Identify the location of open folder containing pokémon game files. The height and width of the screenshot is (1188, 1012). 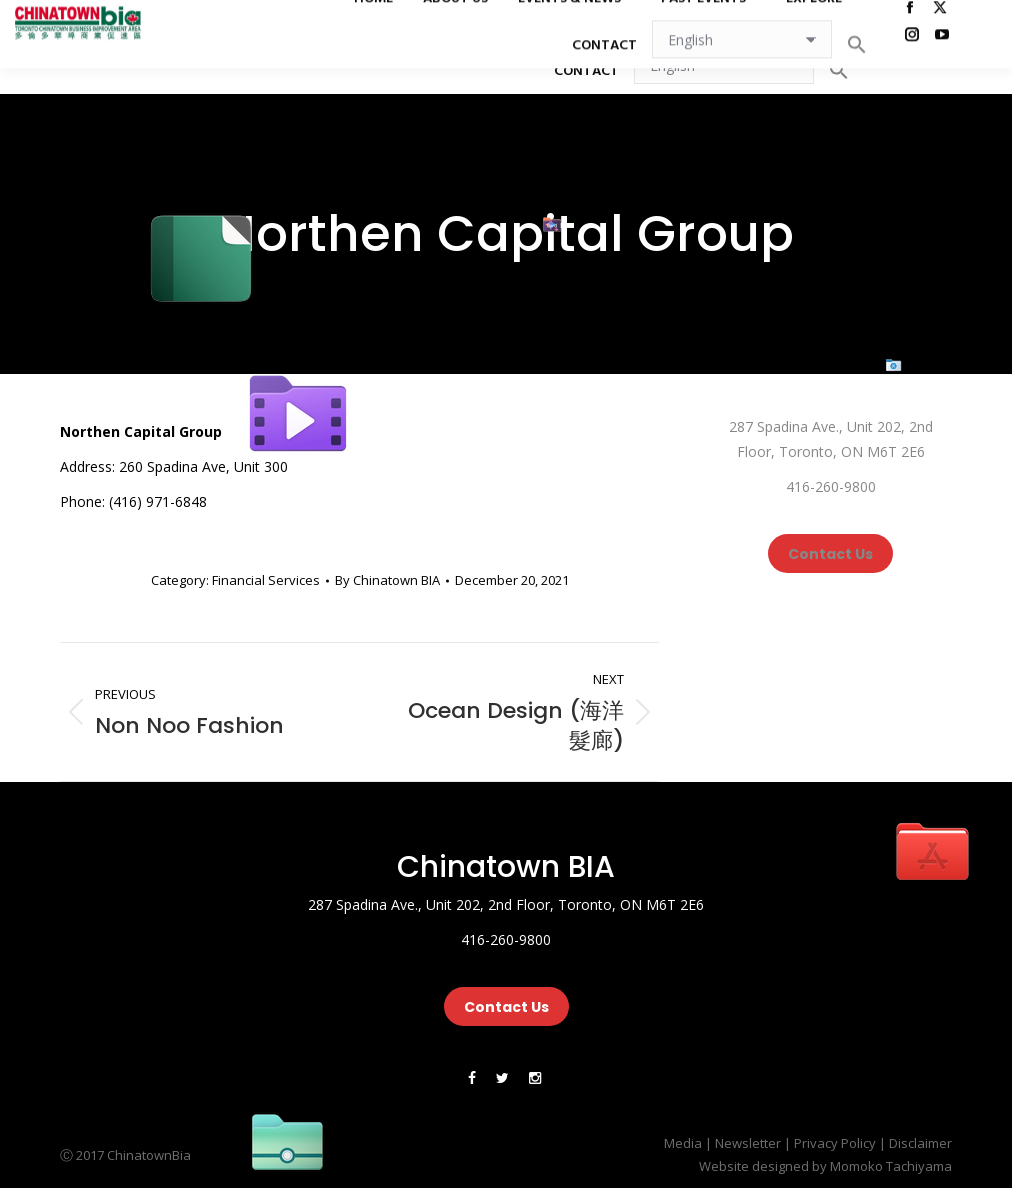
(287, 1144).